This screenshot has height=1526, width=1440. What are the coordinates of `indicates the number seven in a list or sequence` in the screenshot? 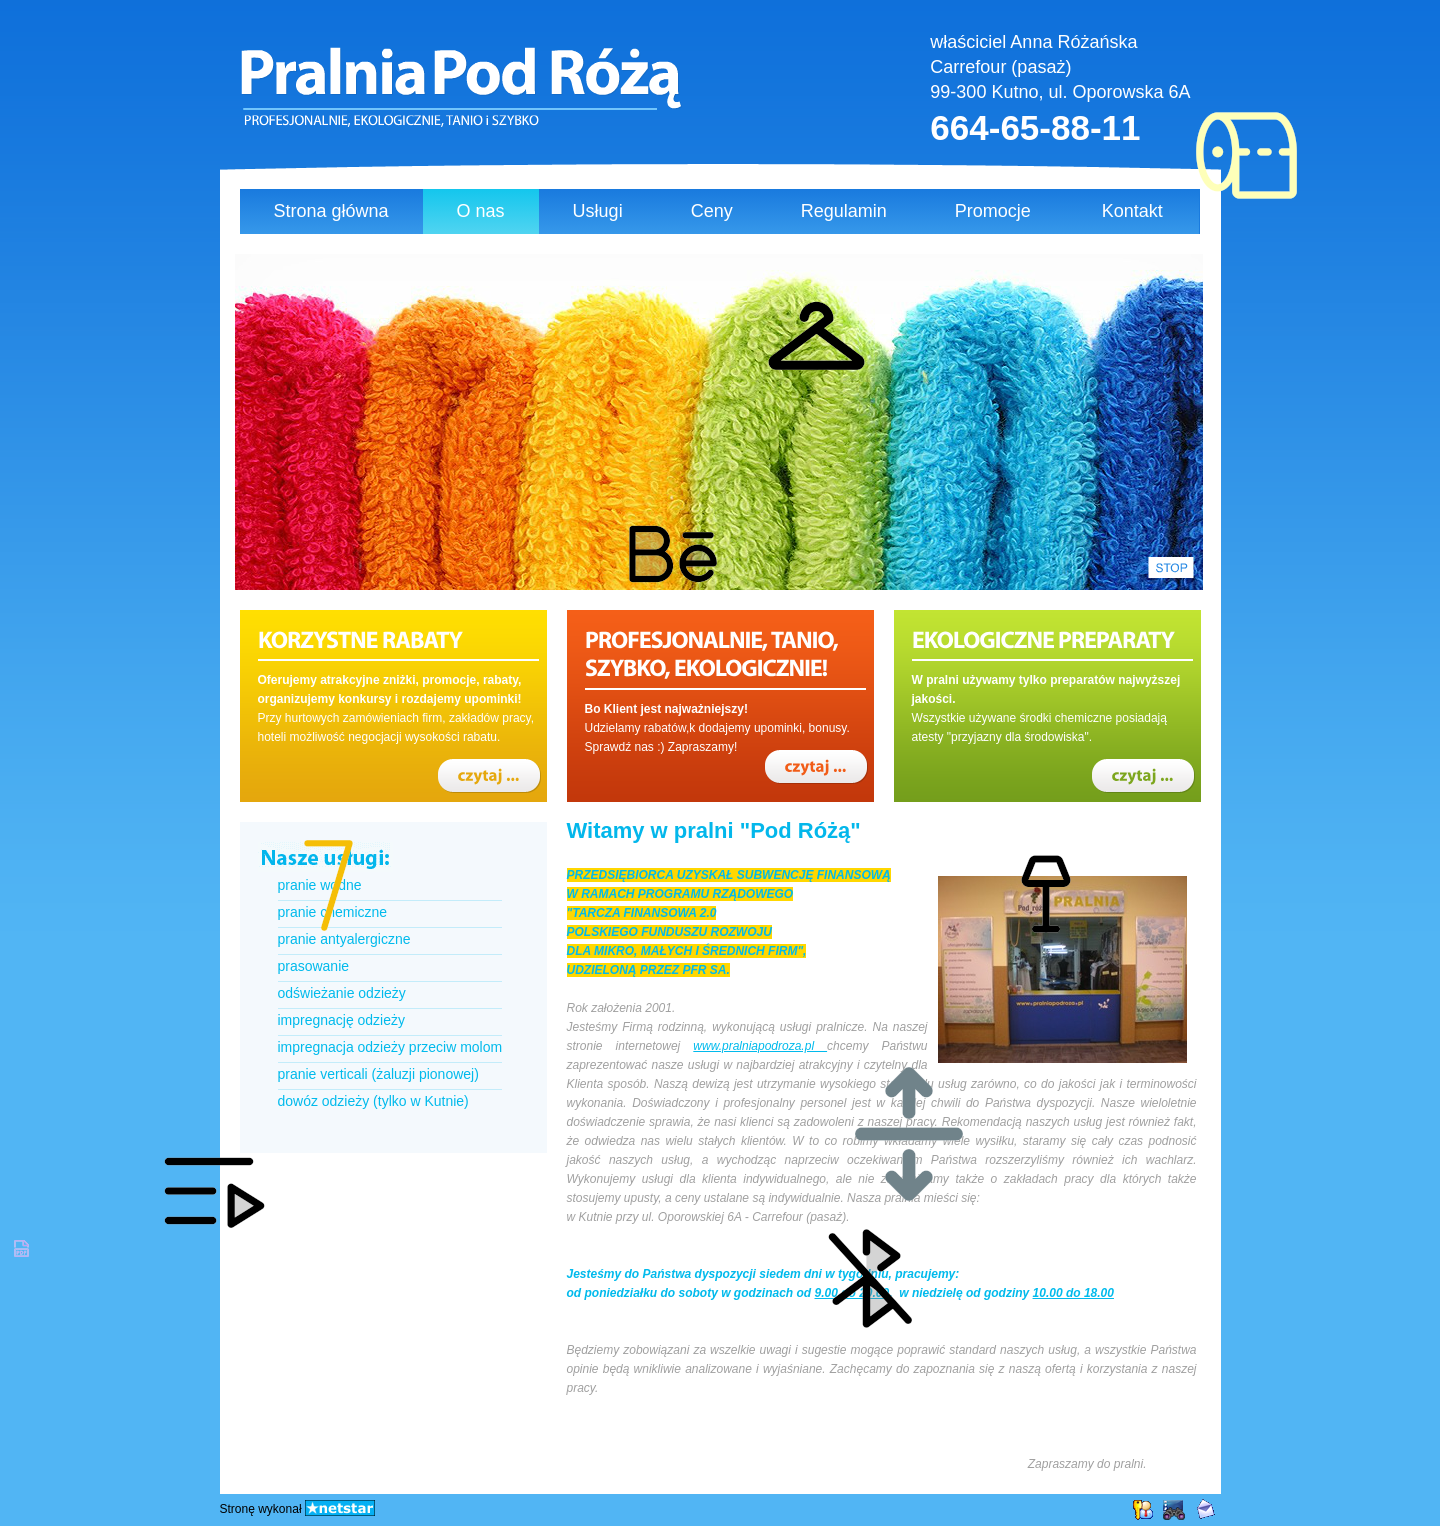 It's located at (328, 885).